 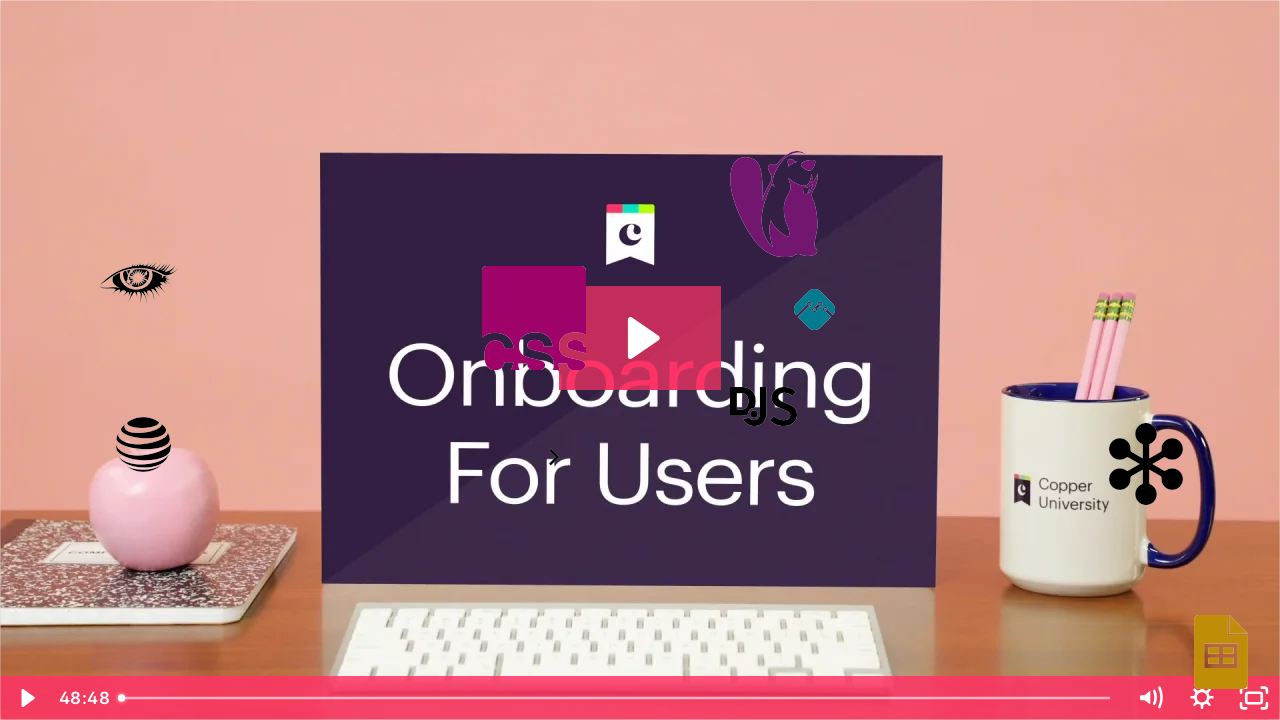 I want to click on launch GoToMeeting app, so click(x=1146, y=464).